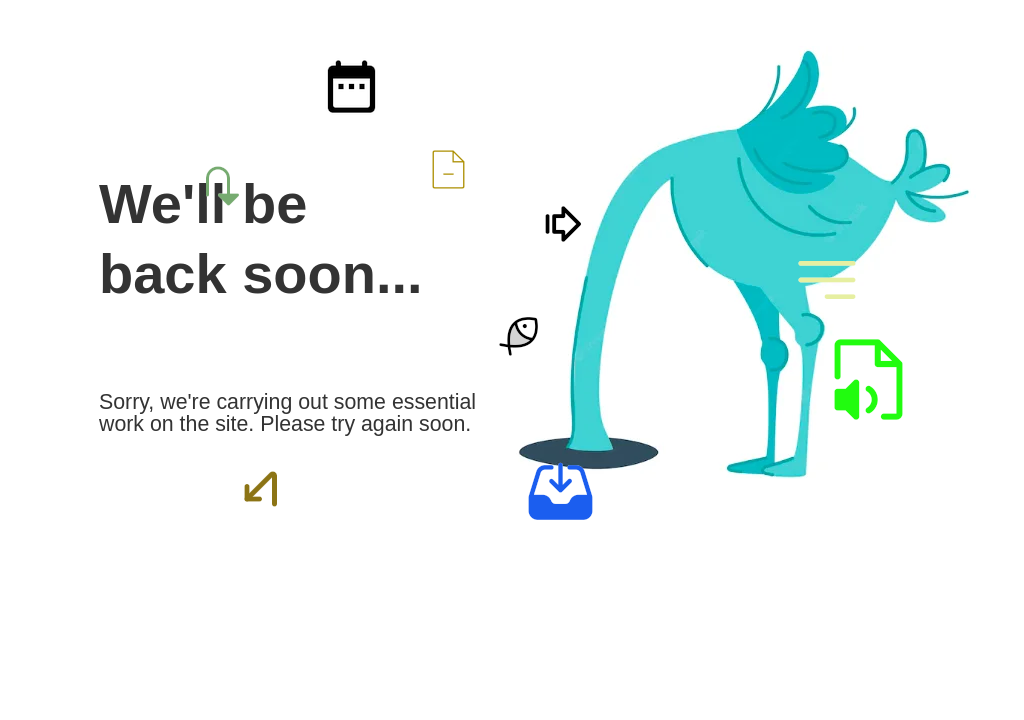  Describe the element at coordinates (560, 492) in the screenshot. I see `download to inbox` at that location.